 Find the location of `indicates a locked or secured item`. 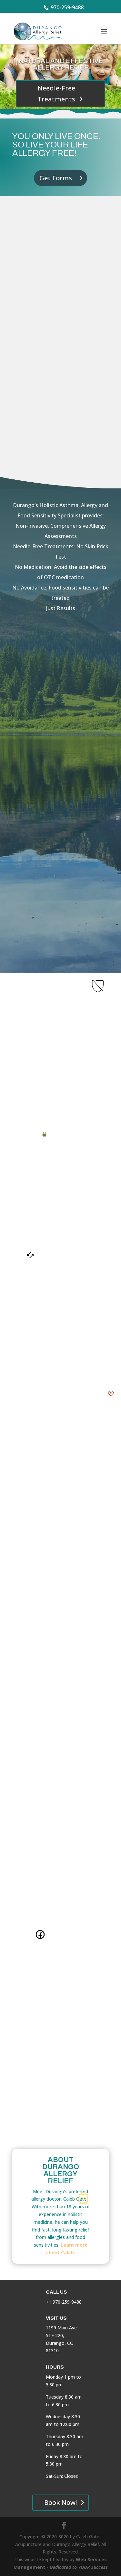

indicates a locked or secured item is located at coordinates (44, 1134).